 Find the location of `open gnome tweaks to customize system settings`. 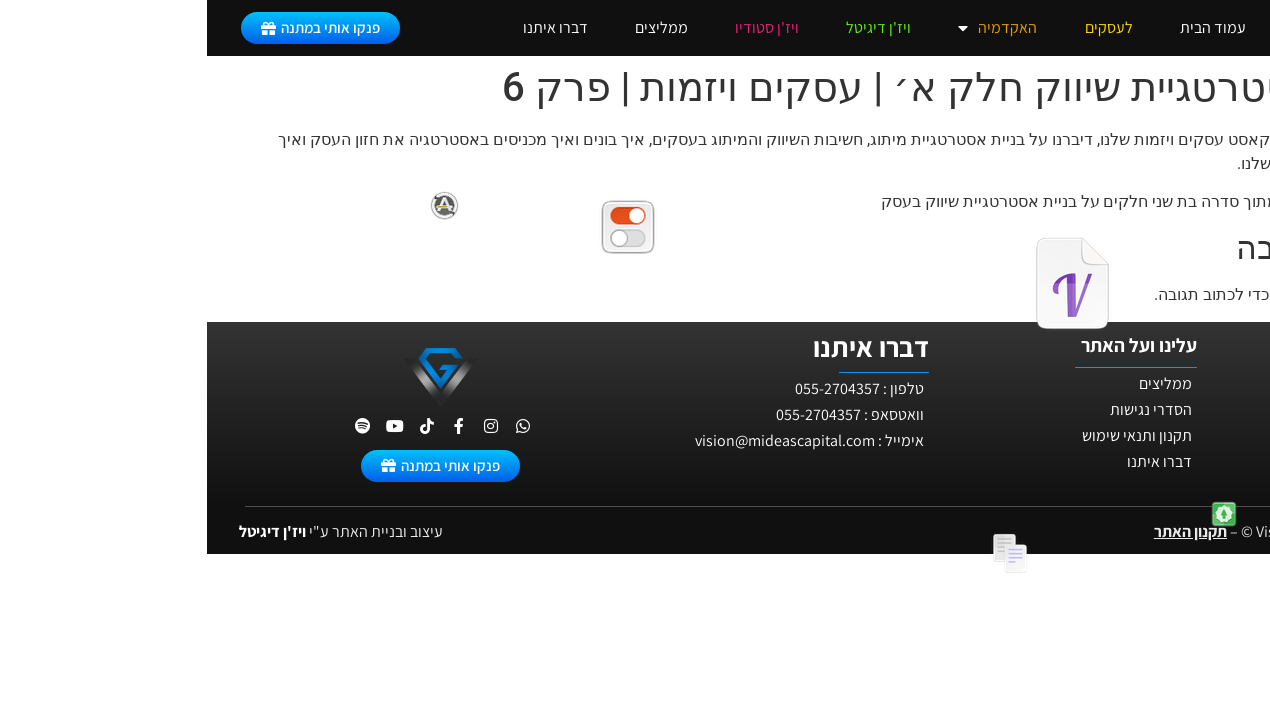

open gnome tweaks to customize system settings is located at coordinates (628, 227).